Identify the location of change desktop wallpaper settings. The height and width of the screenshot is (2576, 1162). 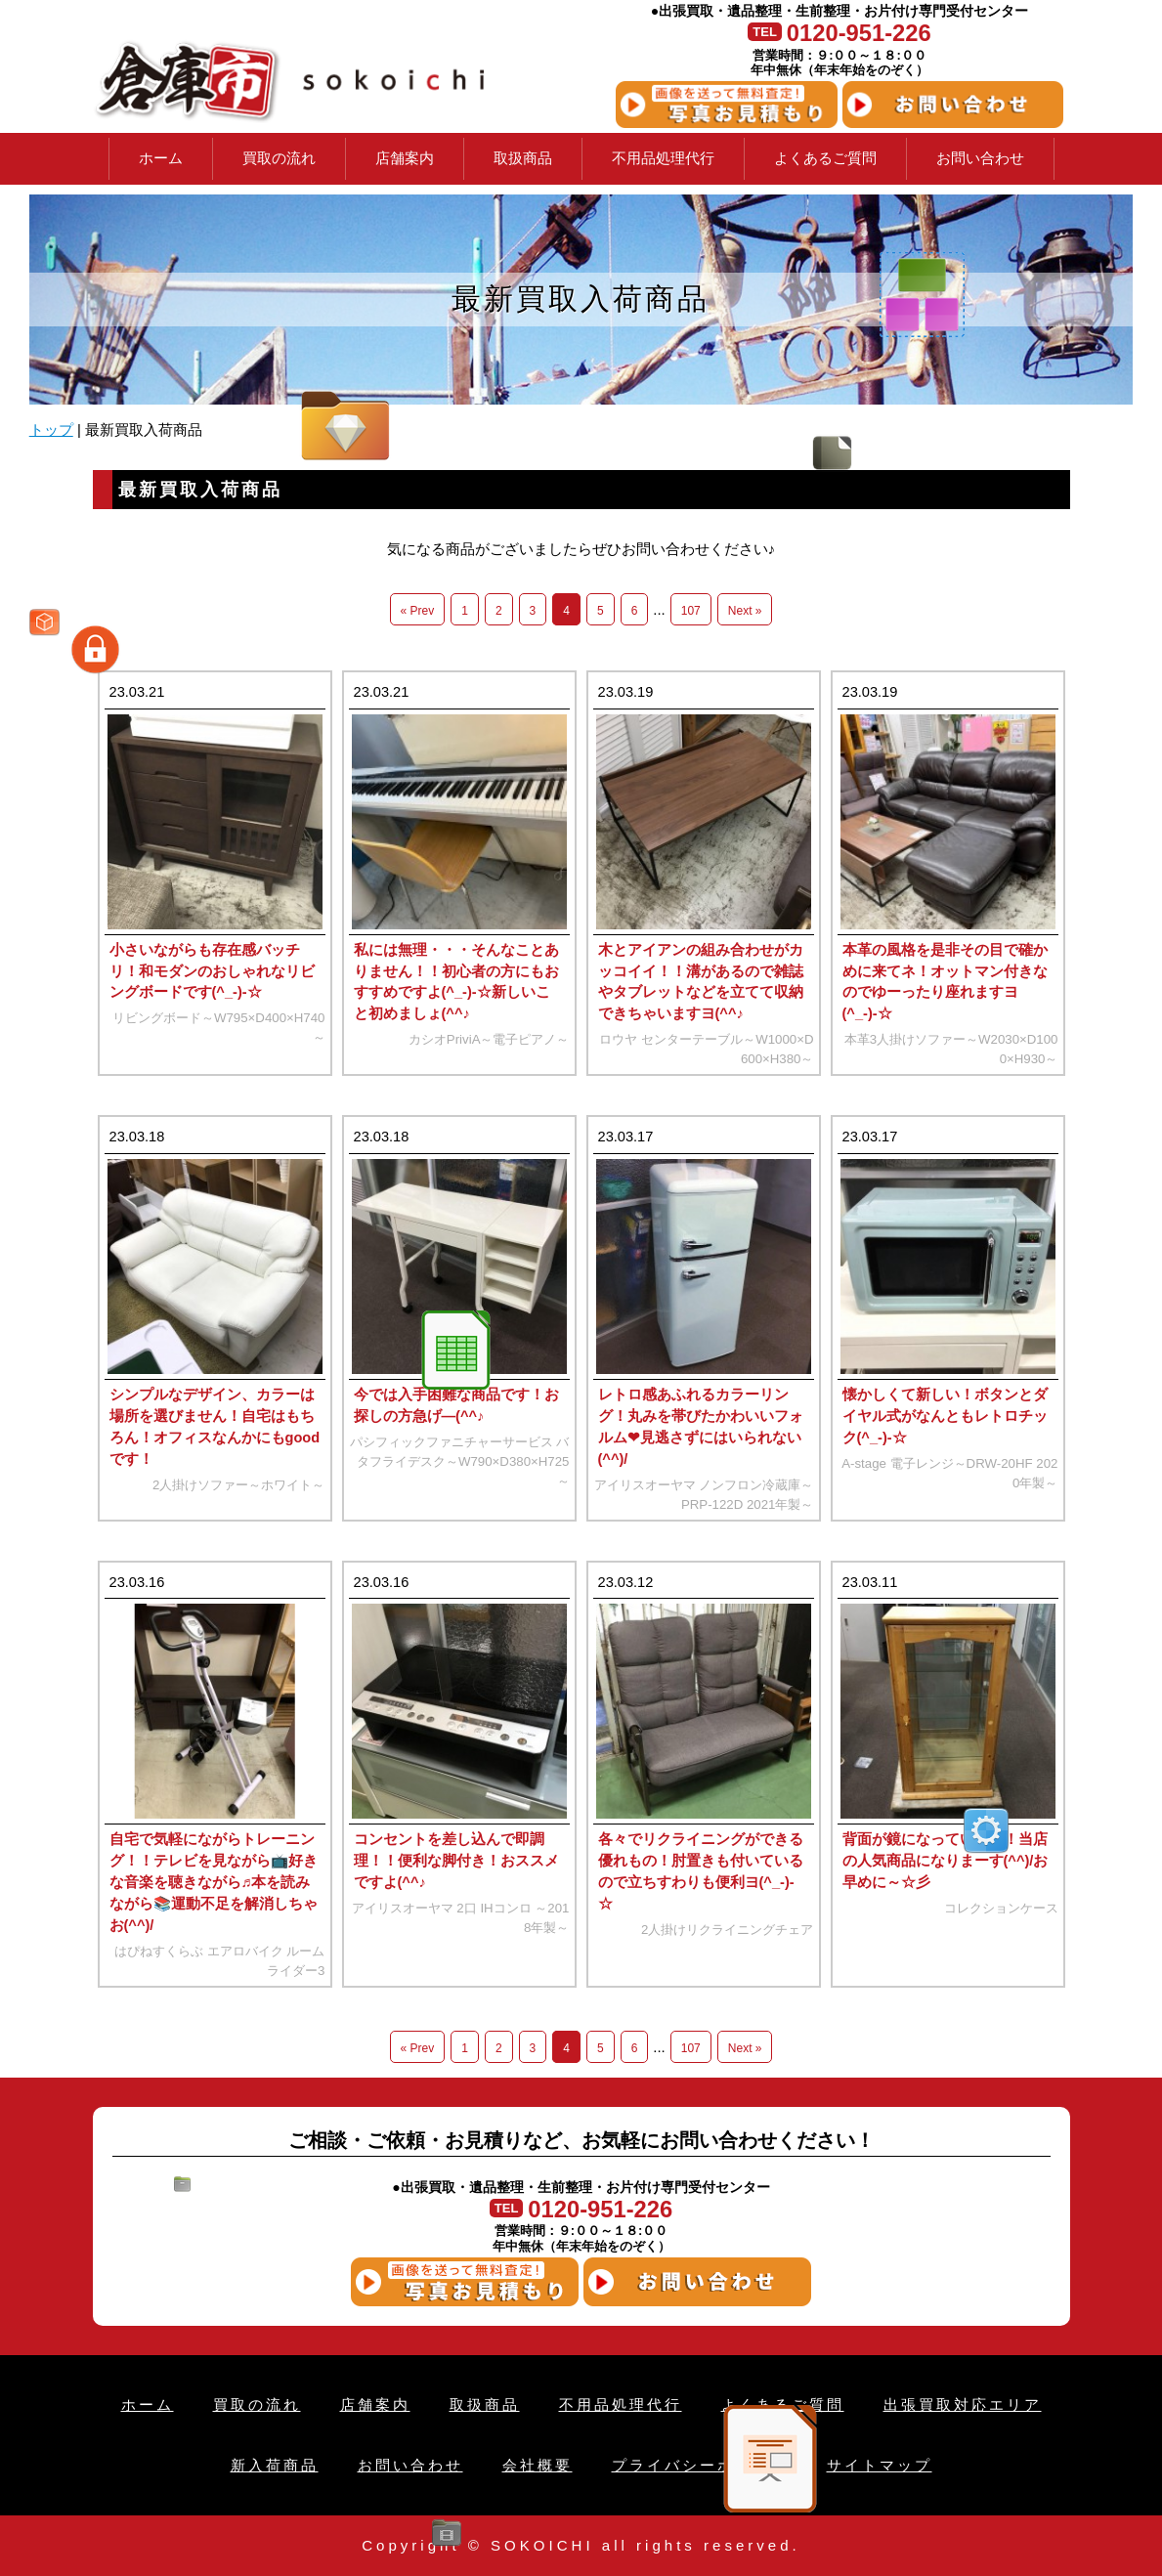
(832, 451).